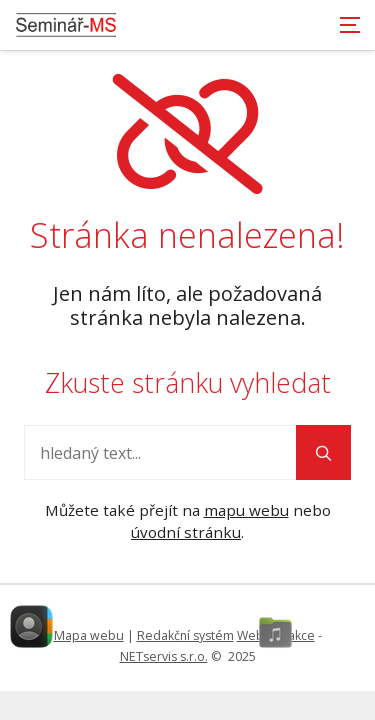  Describe the element at coordinates (31, 626) in the screenshot. I see `open the contacts app` at that location.